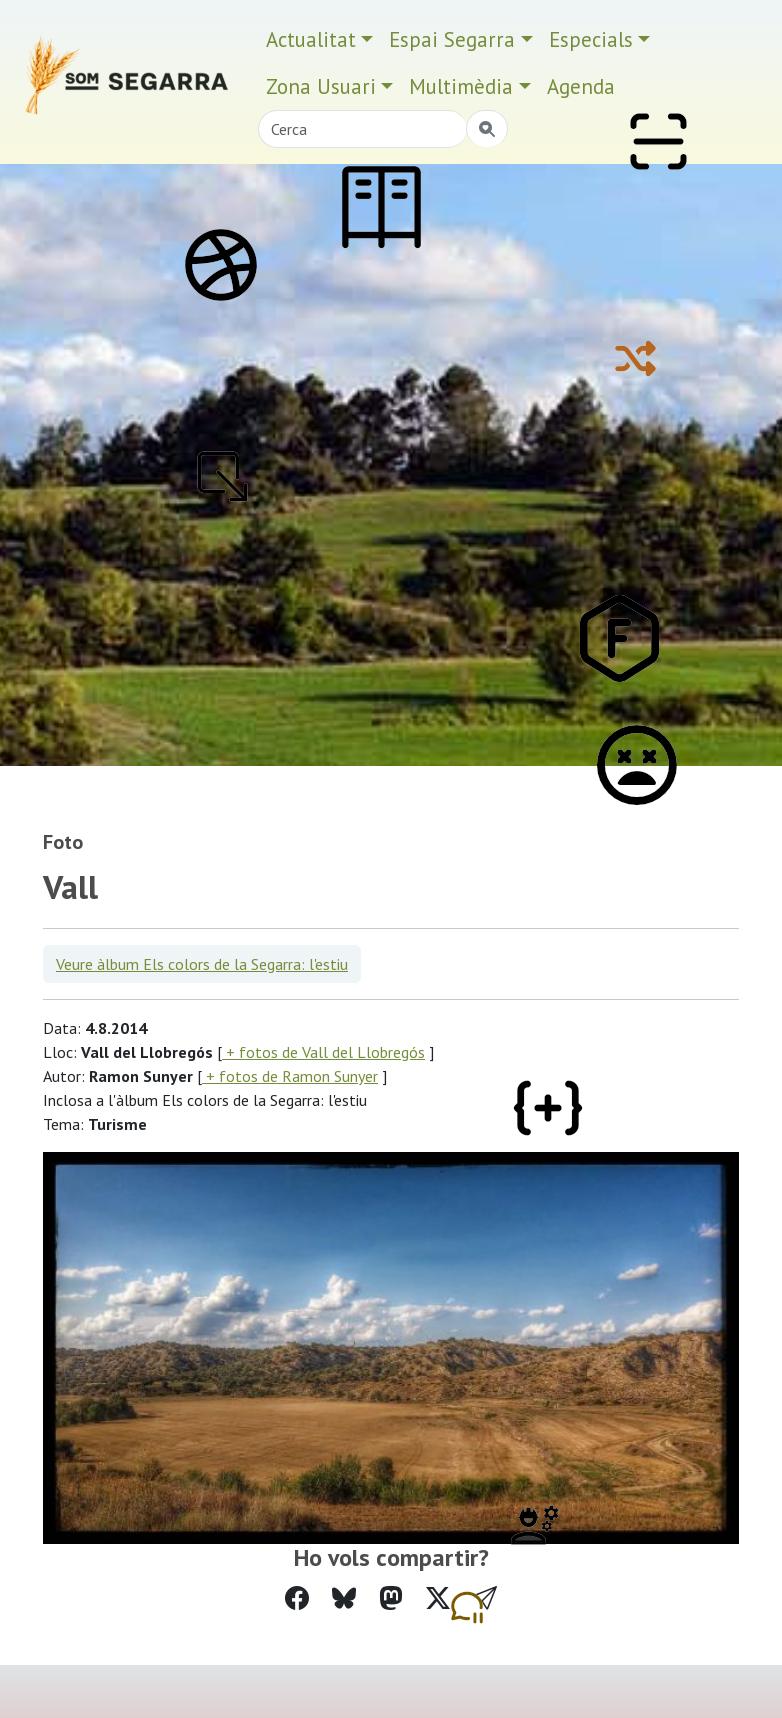 The image size is (782, 1718). What do you see at coordinates (222, 476) in the screenshot?
I see `expand content to full screen` at bounding box center [222, 476].